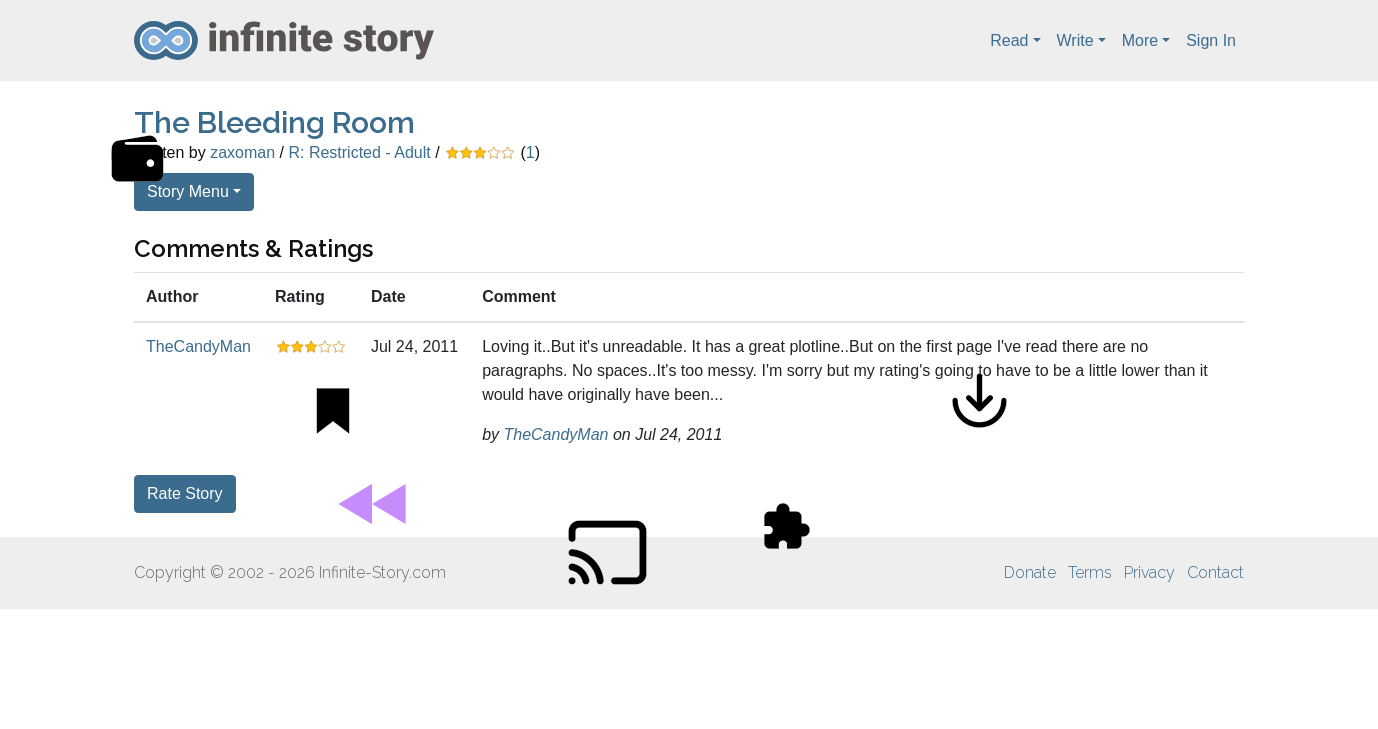 Image resolution: width=1378 pixels, height=729 pixels. Describe the element at coordinates (607, 552) in the screenshot. I see `cast media to a nearby device` at that location.